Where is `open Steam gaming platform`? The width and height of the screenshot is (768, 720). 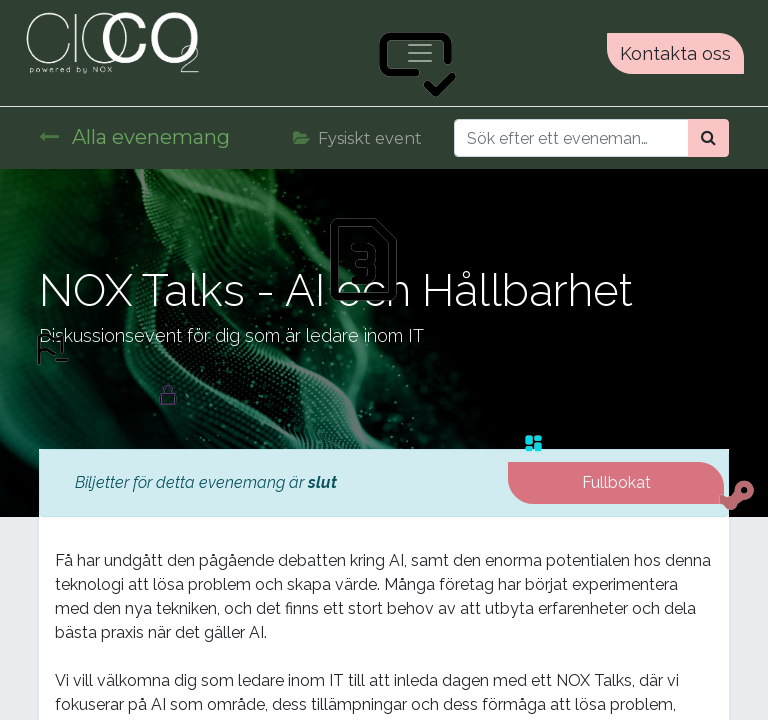 open Steam gaming platform is located at coordinates (736, 494).